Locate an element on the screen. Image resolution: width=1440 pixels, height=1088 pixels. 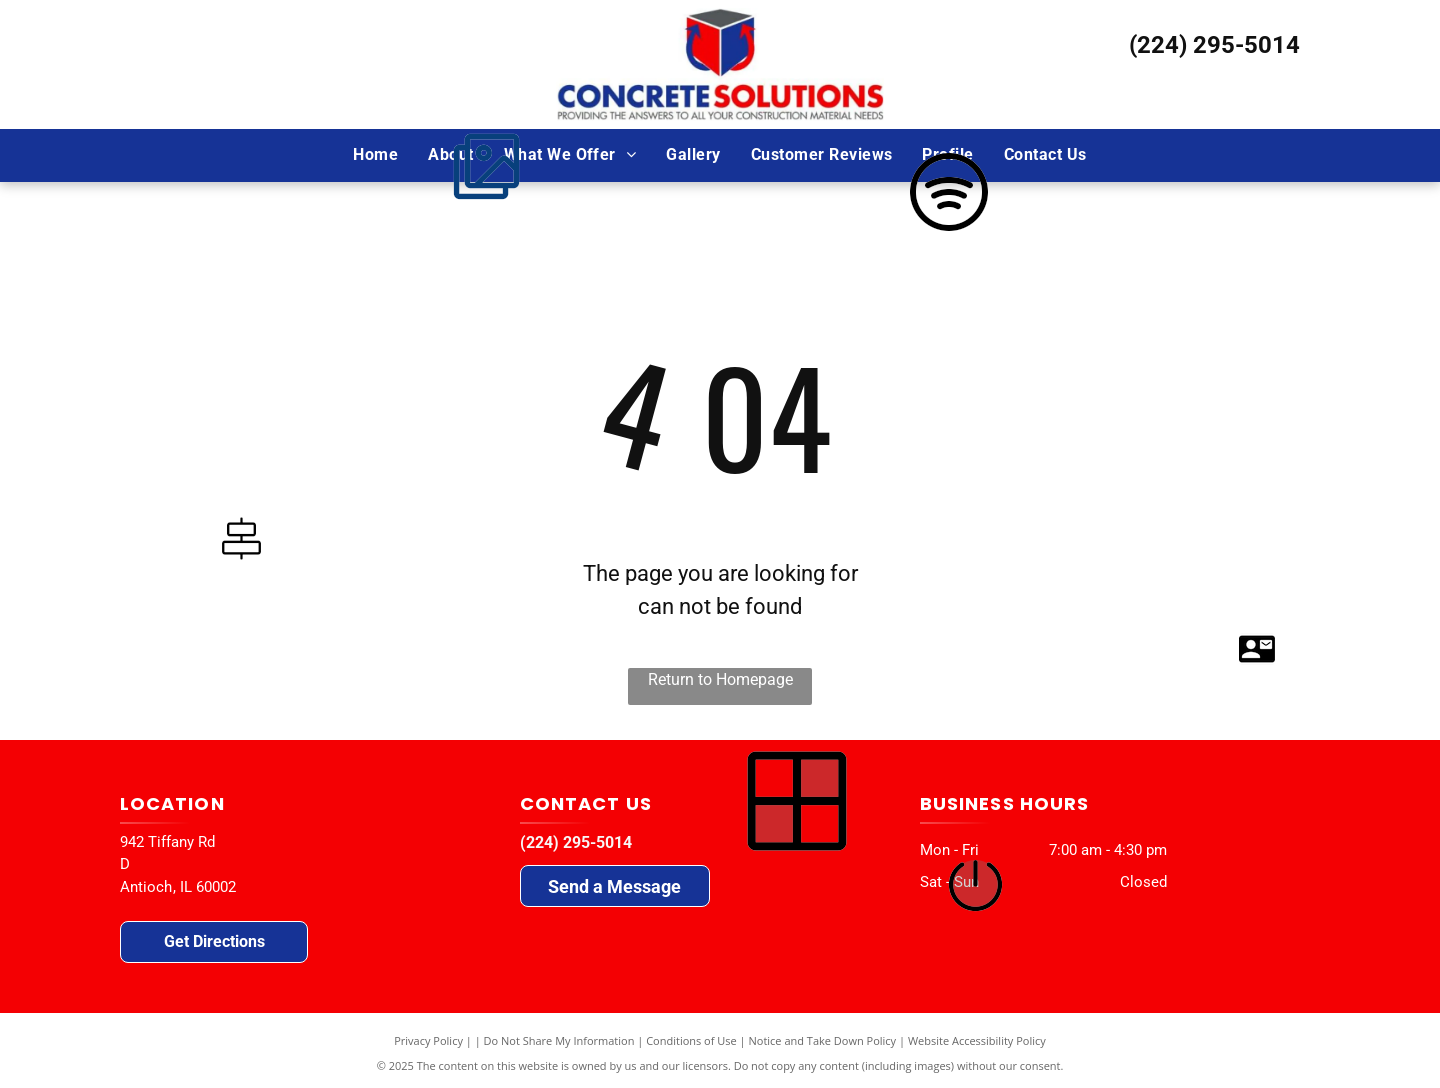
turn device on or off is located at coordinates (975, 884).